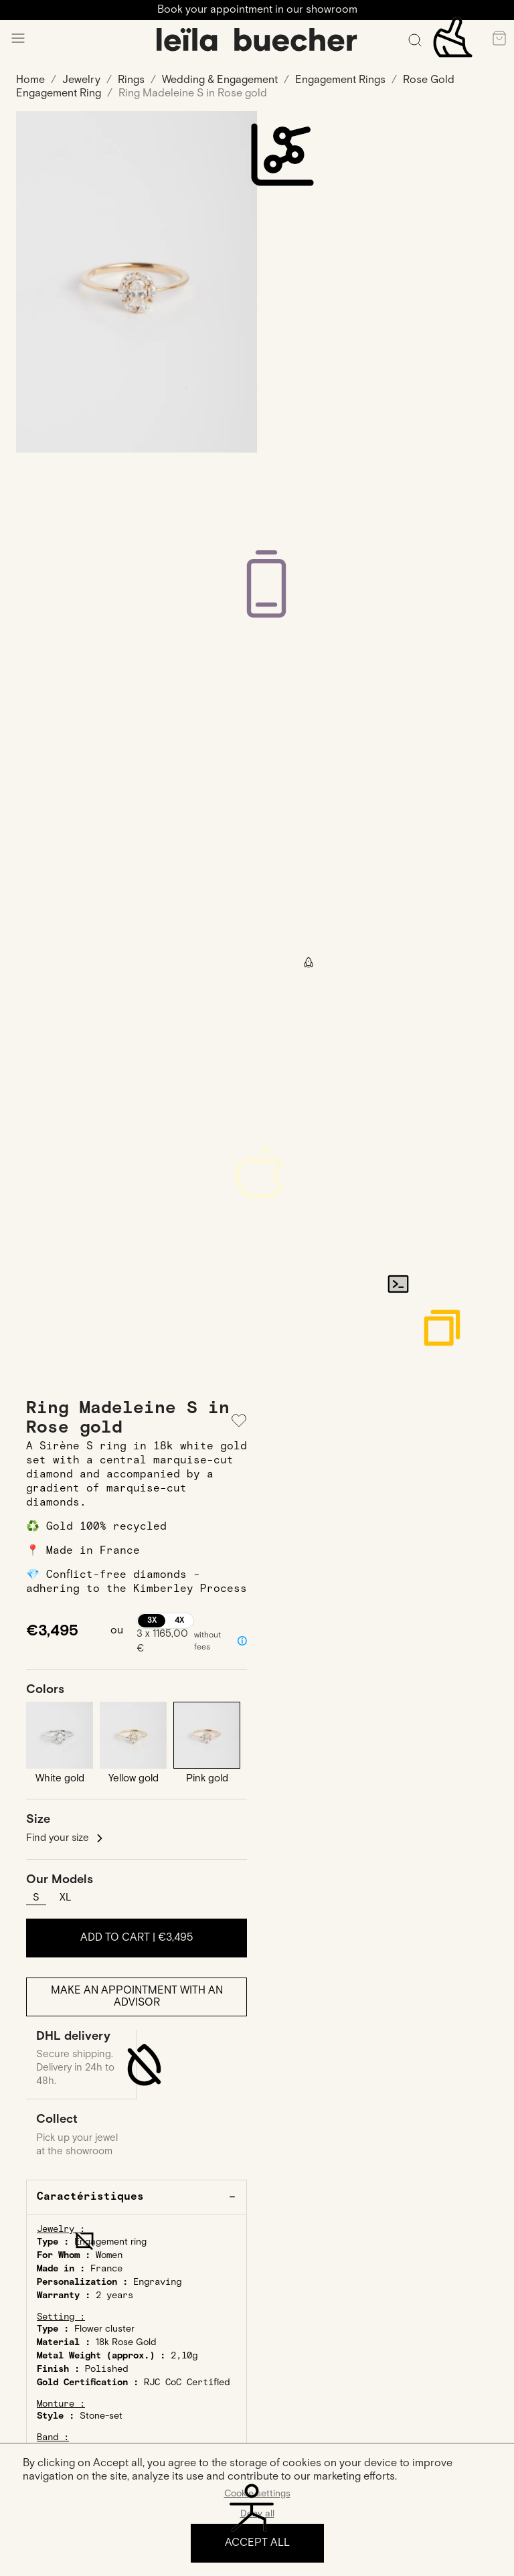 Image resolution: width=514 pixels, height=2576 pixels. Describe the element at coordinates (282, 155) in the screenshot. I see `view network analytics or graph data` at that location.